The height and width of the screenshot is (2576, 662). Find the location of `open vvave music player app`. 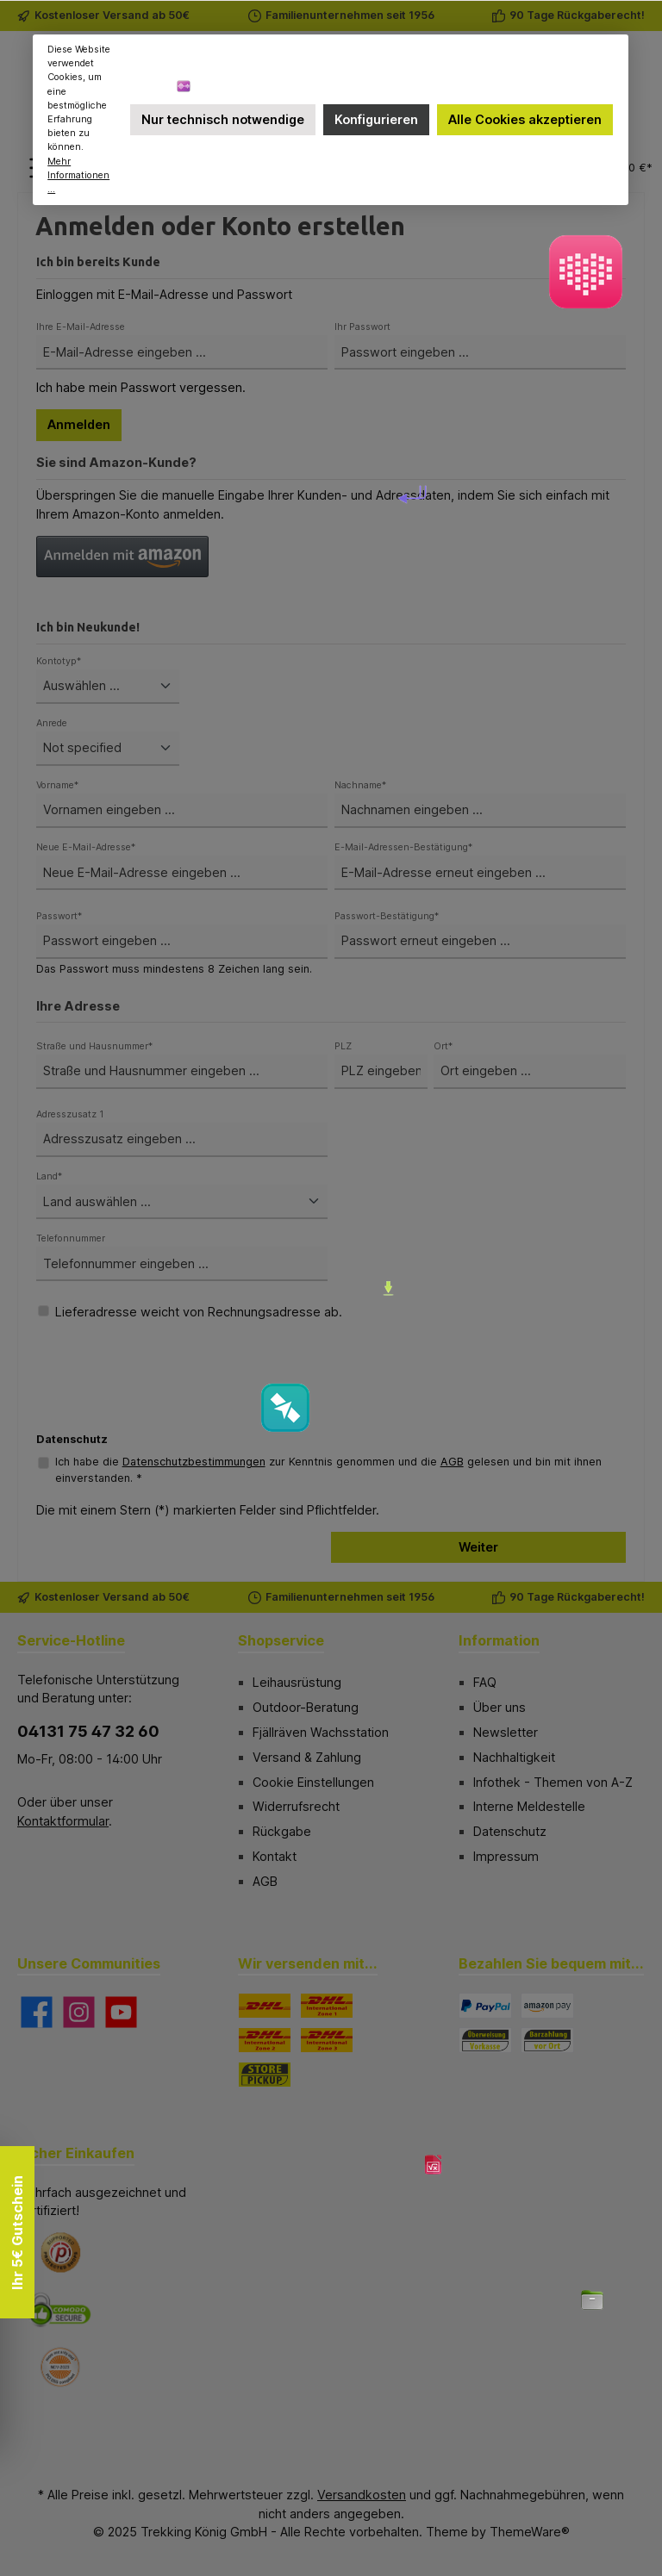

open vvave music player app is located at coordinates (585, 271).